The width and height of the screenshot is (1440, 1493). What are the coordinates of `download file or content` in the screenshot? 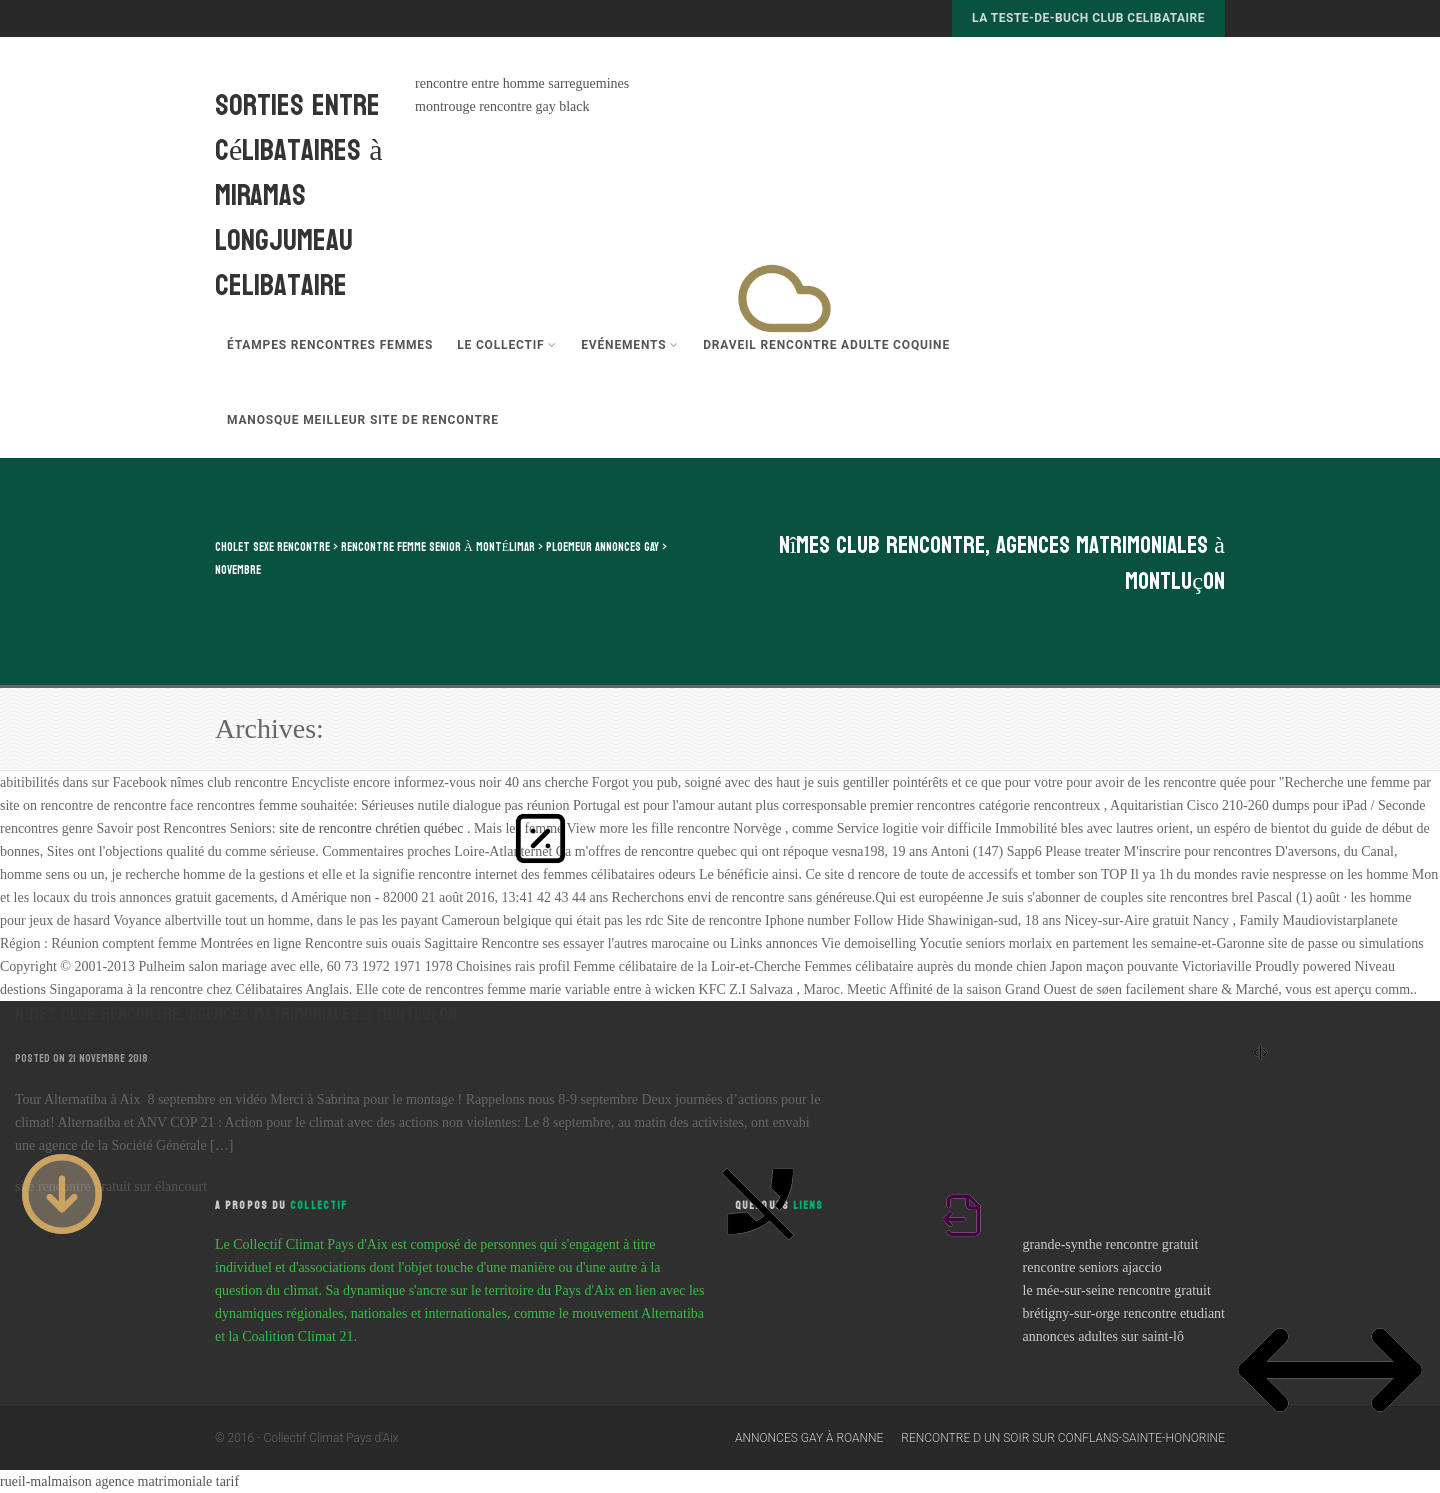 It's located at (62, 1194).